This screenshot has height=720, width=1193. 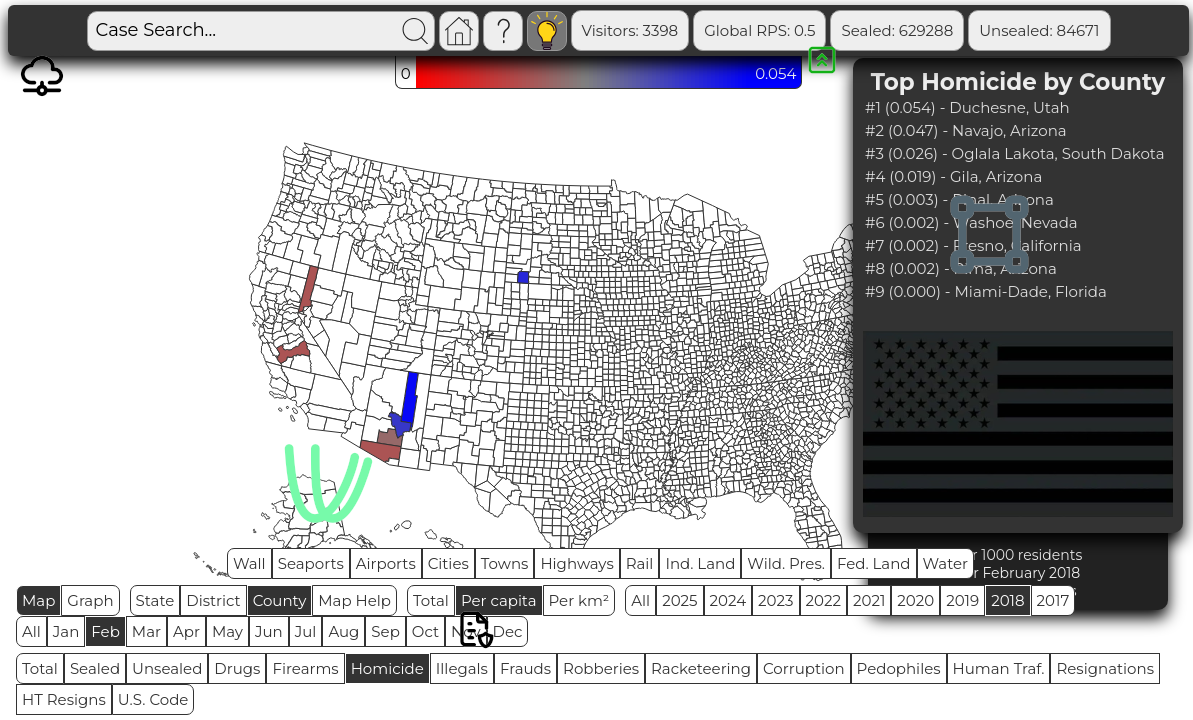 What do you see at coordinates (989, 234) in the screenshot?
I see `access vector editing tools` at bounding box center [989, 234].